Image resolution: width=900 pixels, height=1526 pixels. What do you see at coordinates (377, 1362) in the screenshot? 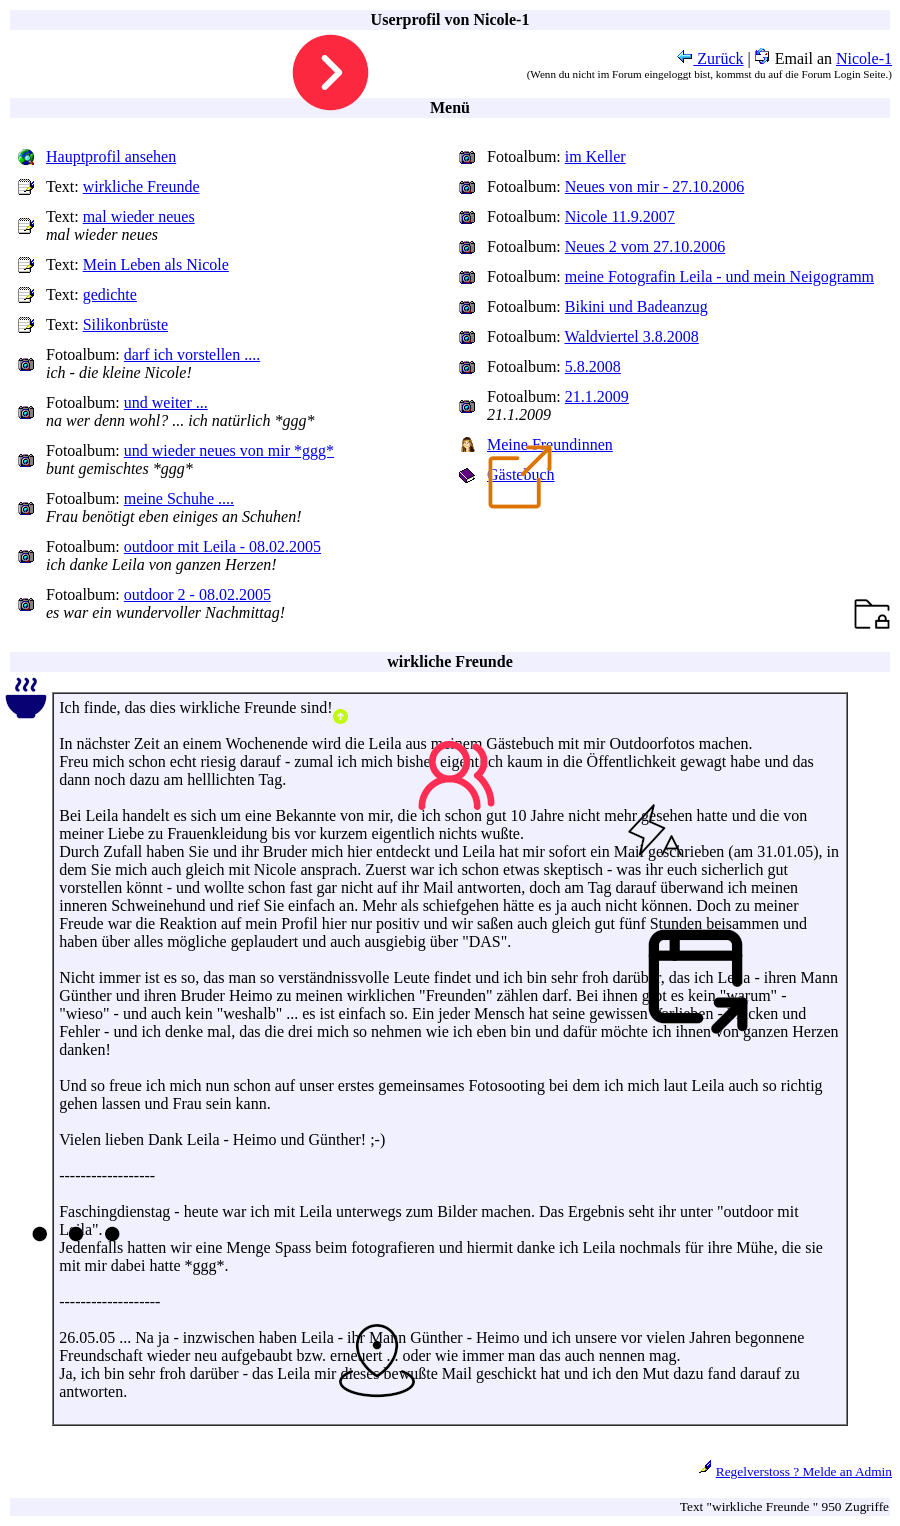
I see `view location area or zone on map` at bounding box center [377, 1362].